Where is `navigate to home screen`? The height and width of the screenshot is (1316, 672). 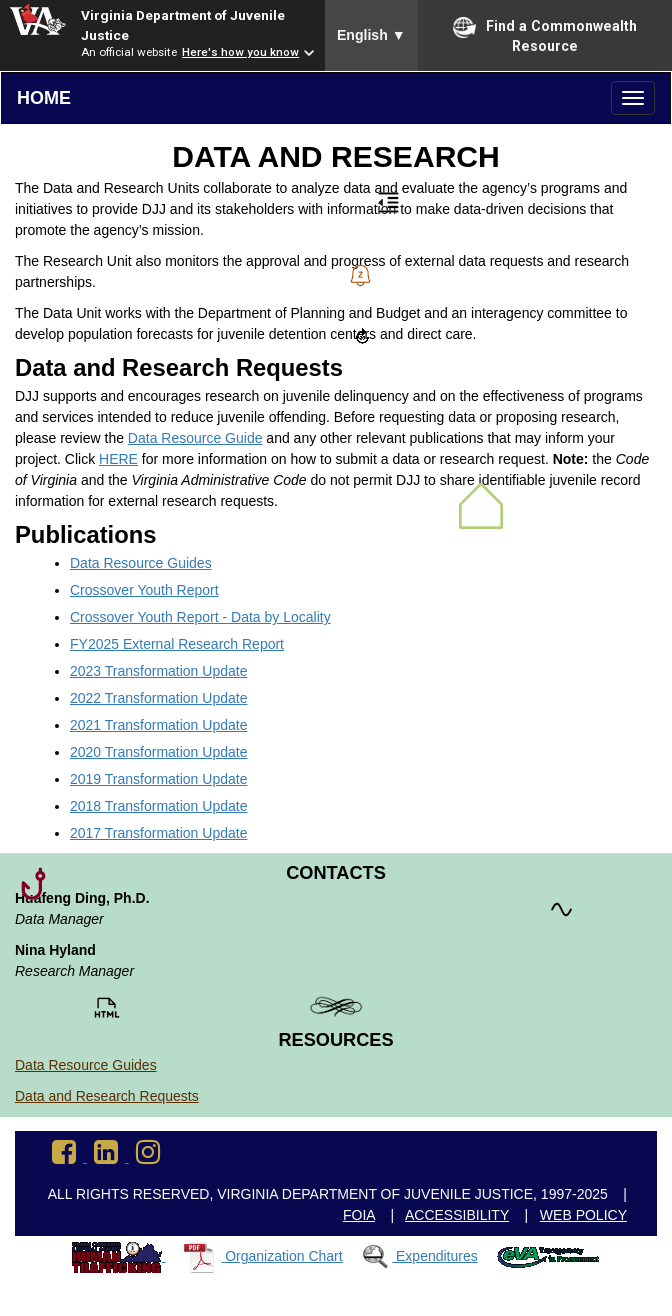
navigate to home screen is located at coordinates (481, 507).